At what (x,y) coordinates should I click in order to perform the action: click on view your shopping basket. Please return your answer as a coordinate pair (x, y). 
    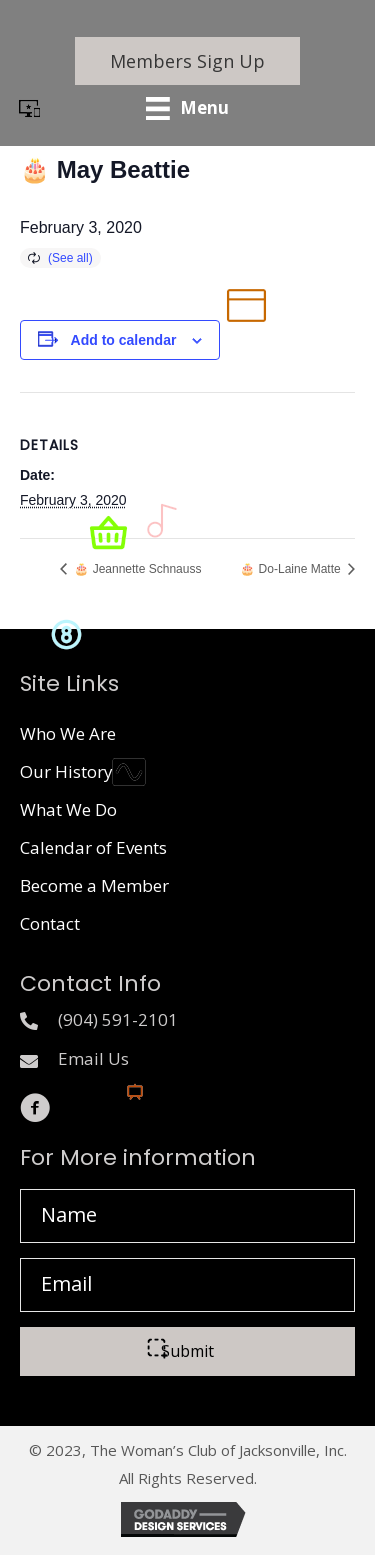
    Looking at the image, I should click on (108, 534).